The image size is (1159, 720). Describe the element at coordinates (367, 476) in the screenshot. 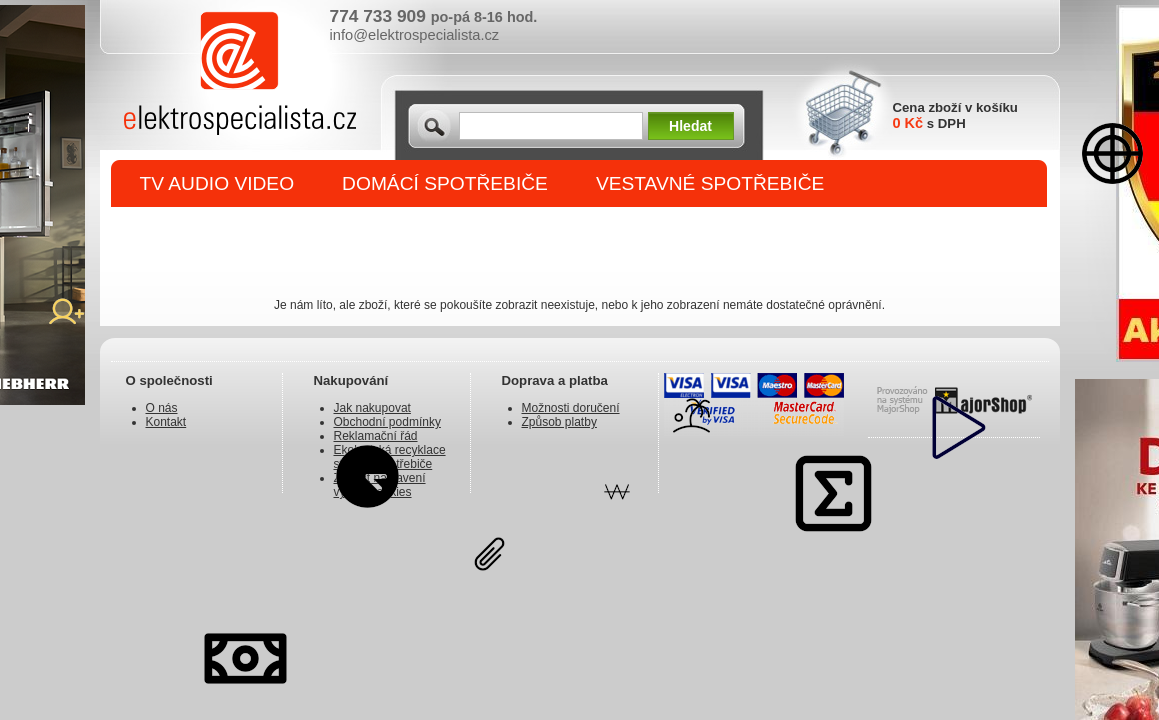

I see `indicates afternoon time or PM hours` at that location.